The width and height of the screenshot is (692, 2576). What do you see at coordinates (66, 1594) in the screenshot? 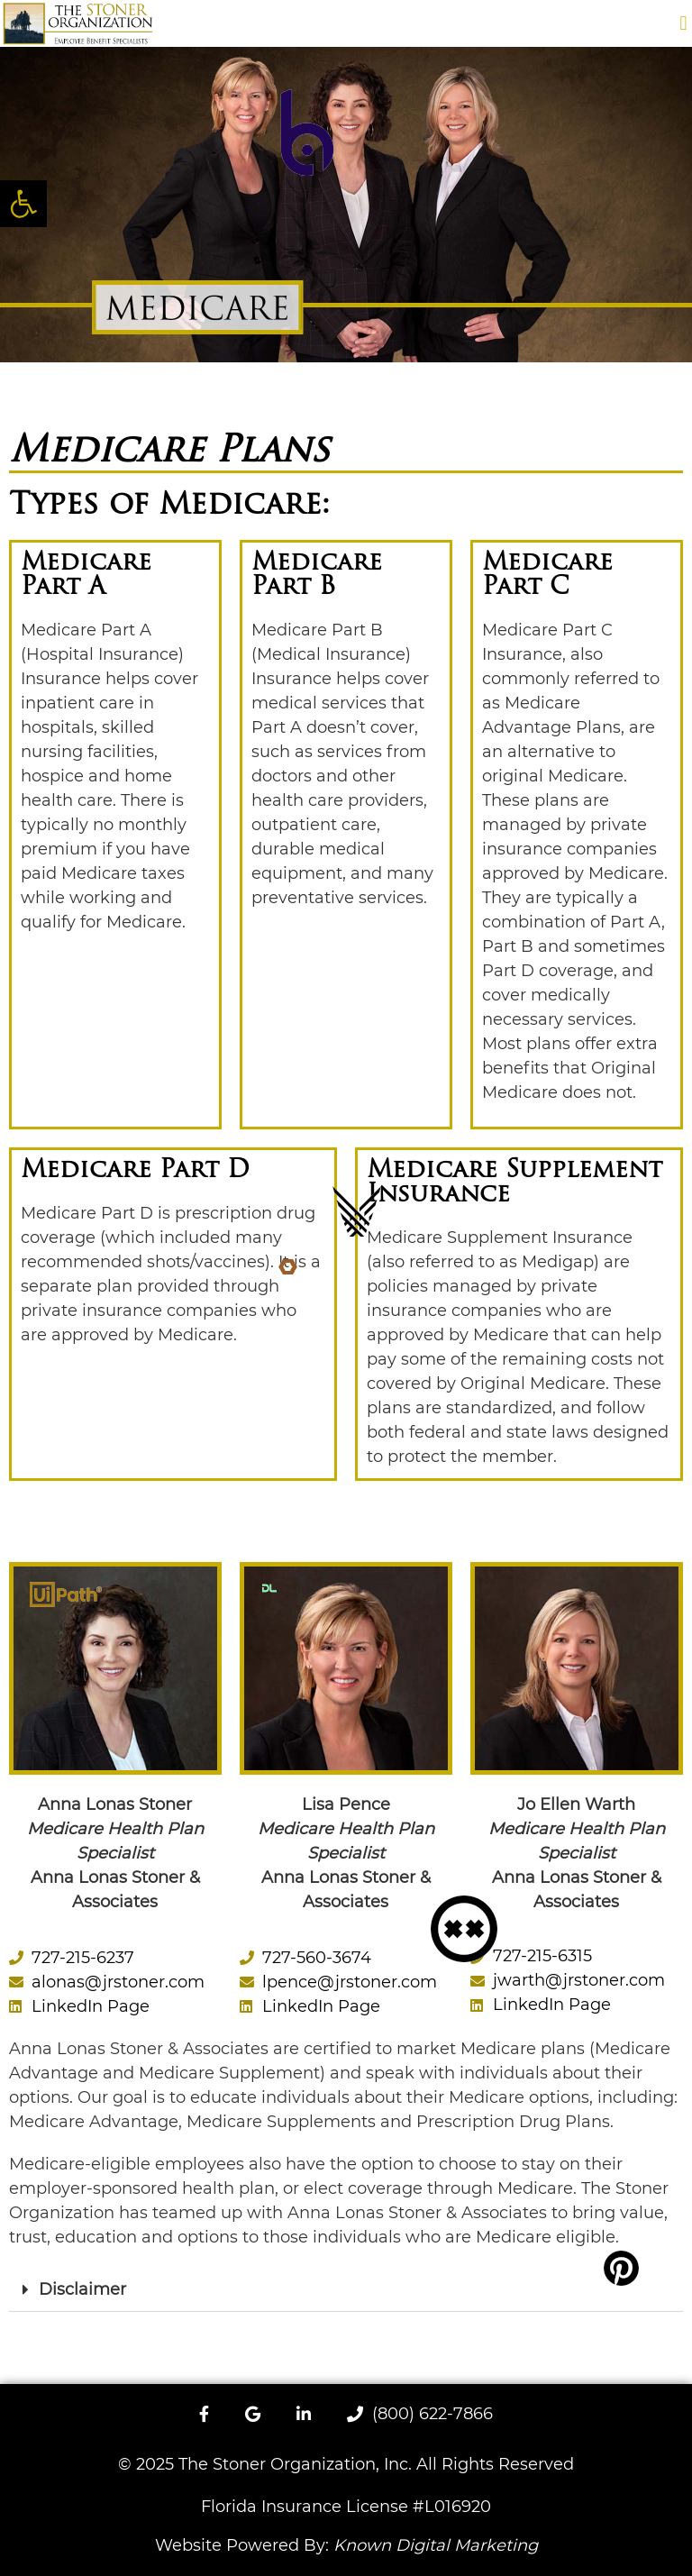
I see `UiPath automation platform logo` at bounding box center [66, 1594].